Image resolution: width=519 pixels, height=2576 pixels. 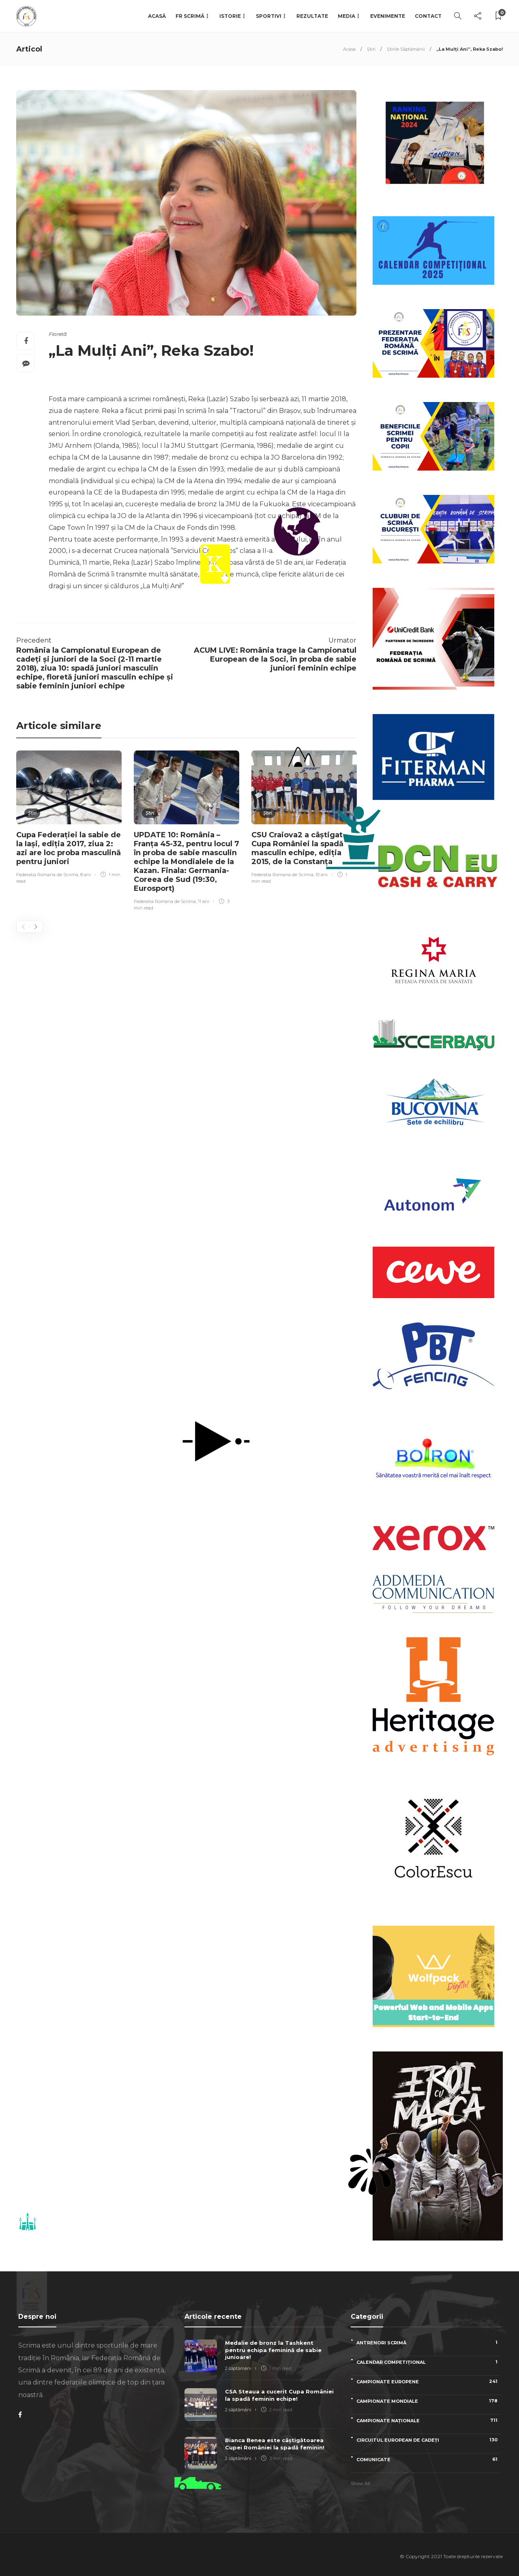 What do you see at coordinates (198, 2483) in the screenshot?
I see `access formula 1 racing game or content` at bounding box center [198, 2483].